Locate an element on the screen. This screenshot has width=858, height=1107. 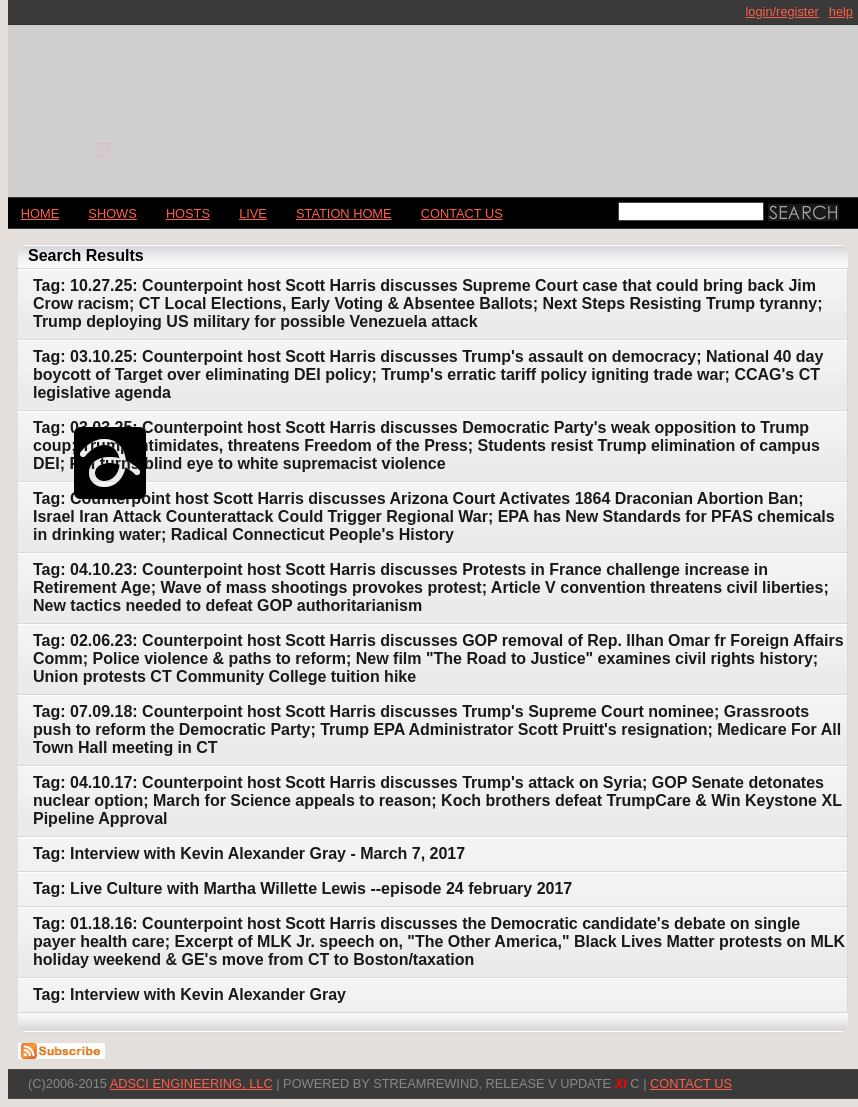
freehand drawing or sketch tool is located at coordinates (110, 463).